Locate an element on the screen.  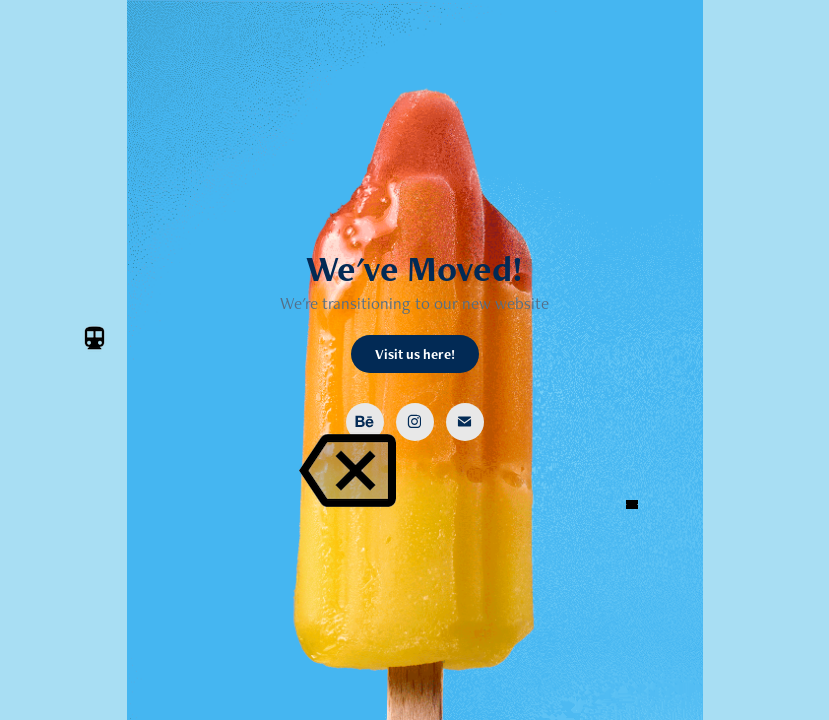
get public transit directions is located at coordinates (94, 338).